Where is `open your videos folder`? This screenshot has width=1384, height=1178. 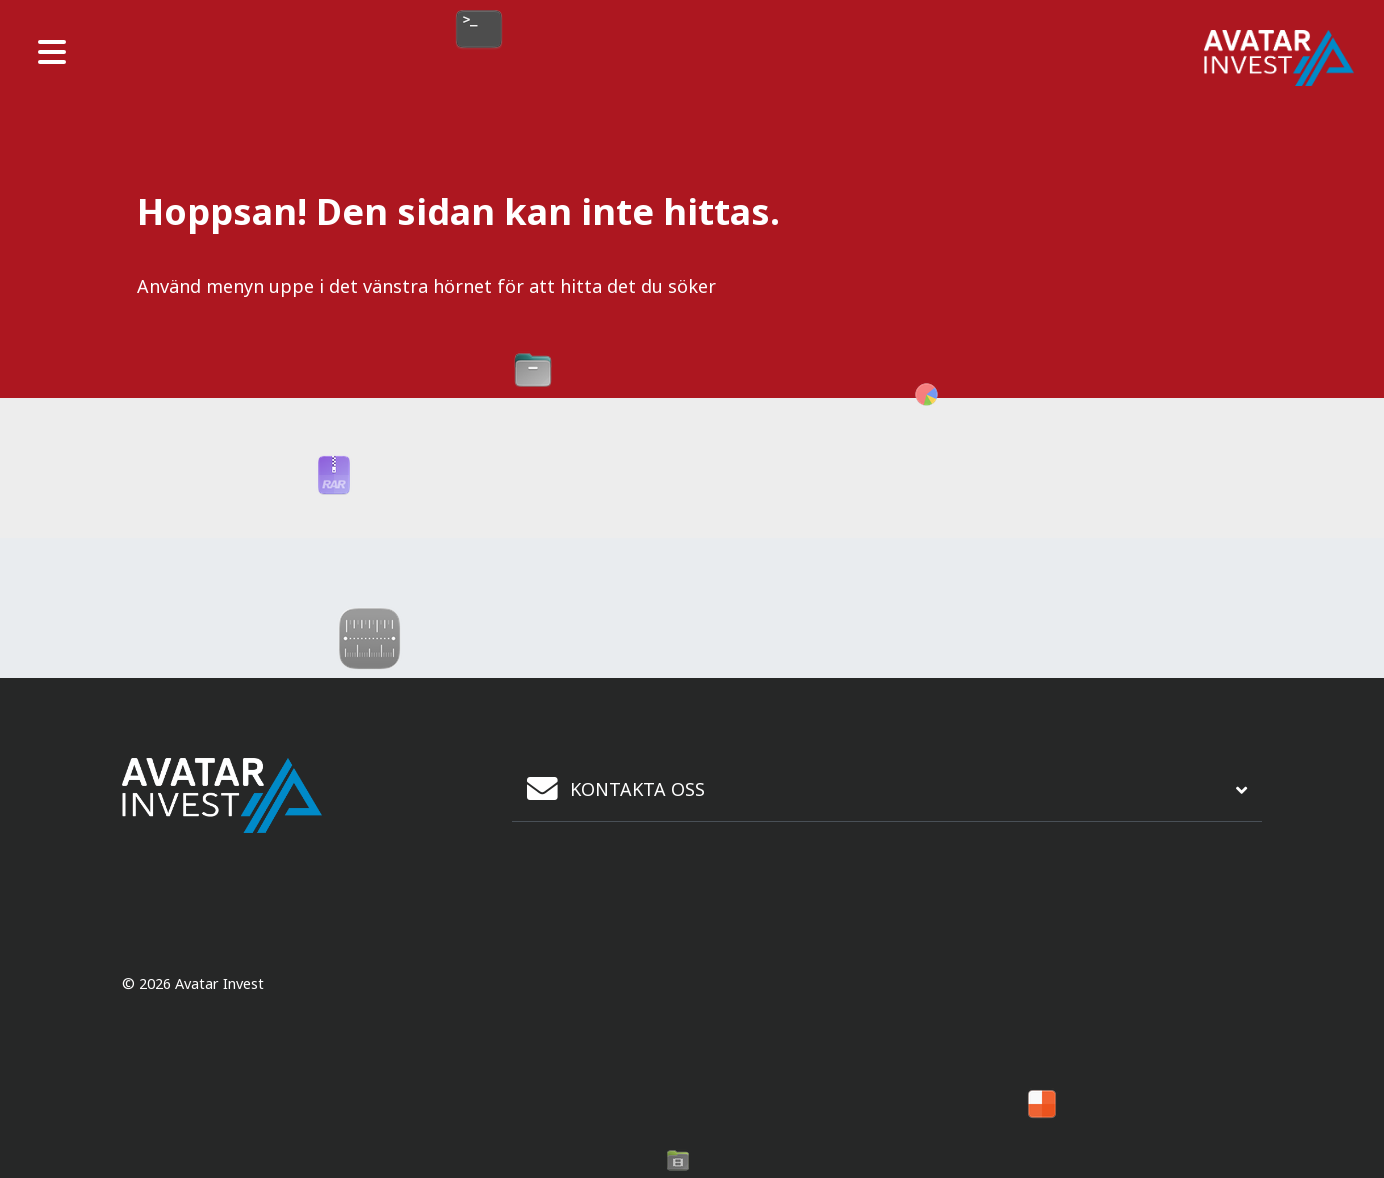
open your videos folder is located at coordinates (678, 1160).